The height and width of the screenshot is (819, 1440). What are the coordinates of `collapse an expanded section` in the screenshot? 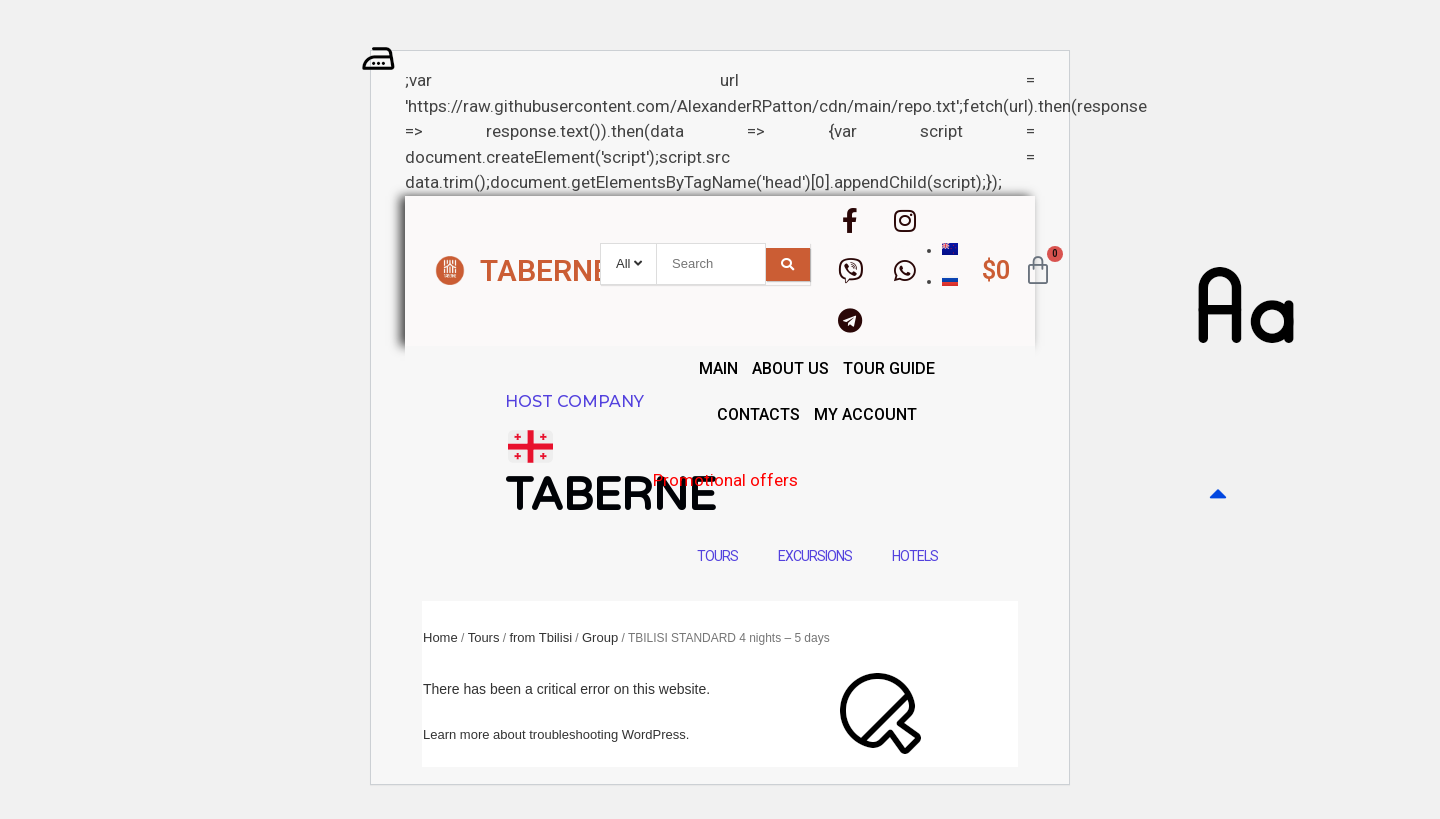 It's located at (1218, 495).